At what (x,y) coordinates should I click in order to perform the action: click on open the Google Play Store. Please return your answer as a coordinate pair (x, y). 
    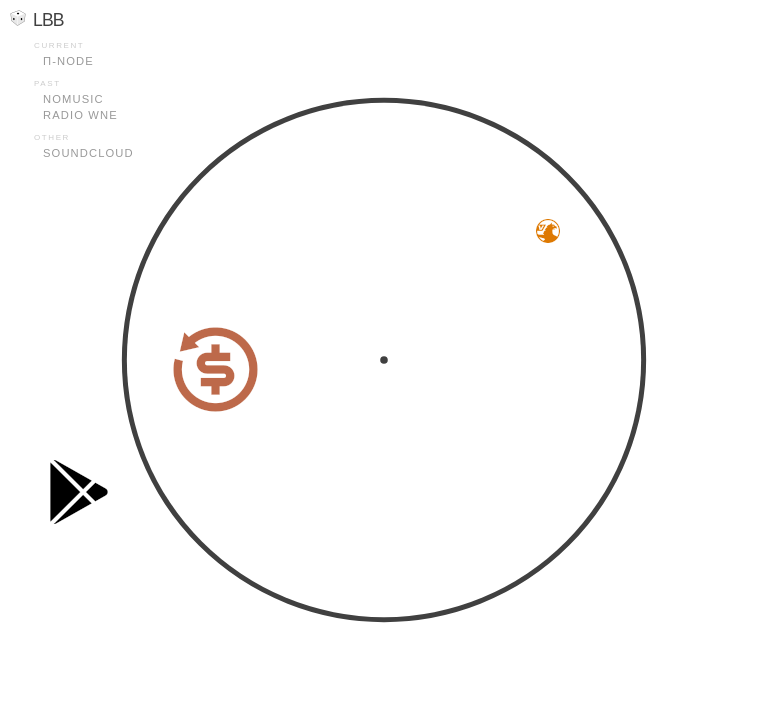
    Looking at the image, I should click on (79, 492).